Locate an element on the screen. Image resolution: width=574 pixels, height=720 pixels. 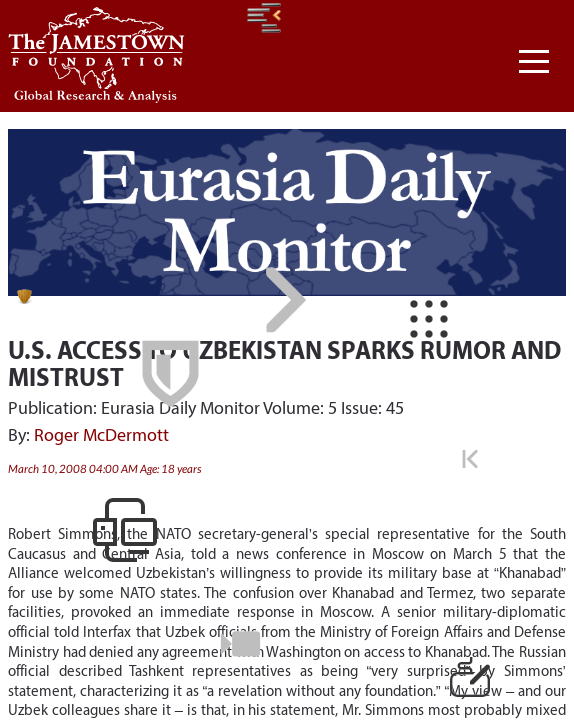
open your videos folder is located at coordinates (240, 642).